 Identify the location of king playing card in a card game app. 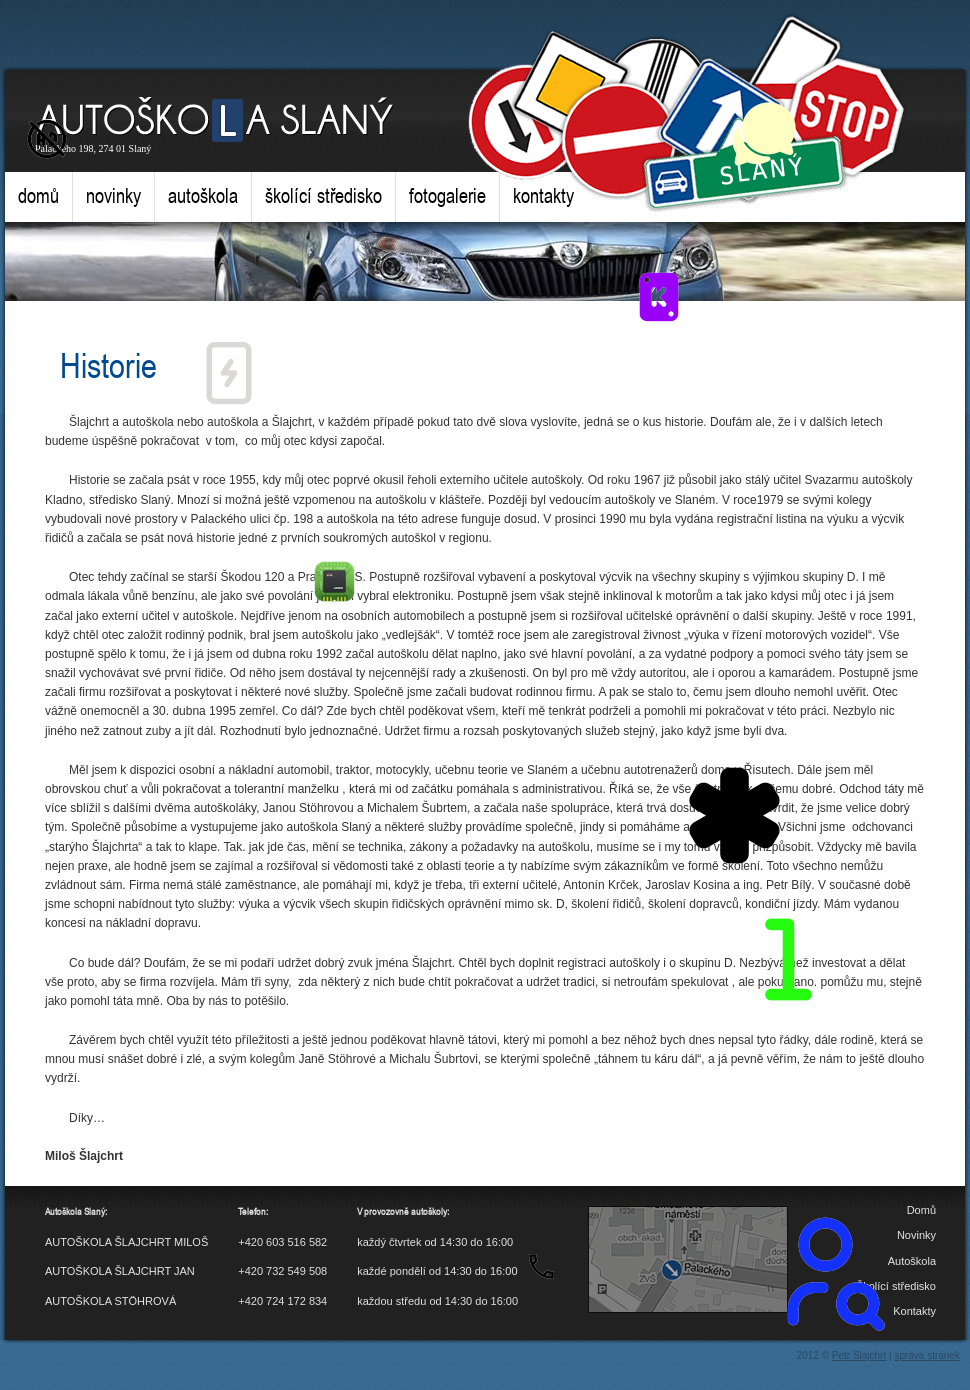
(659, 297).